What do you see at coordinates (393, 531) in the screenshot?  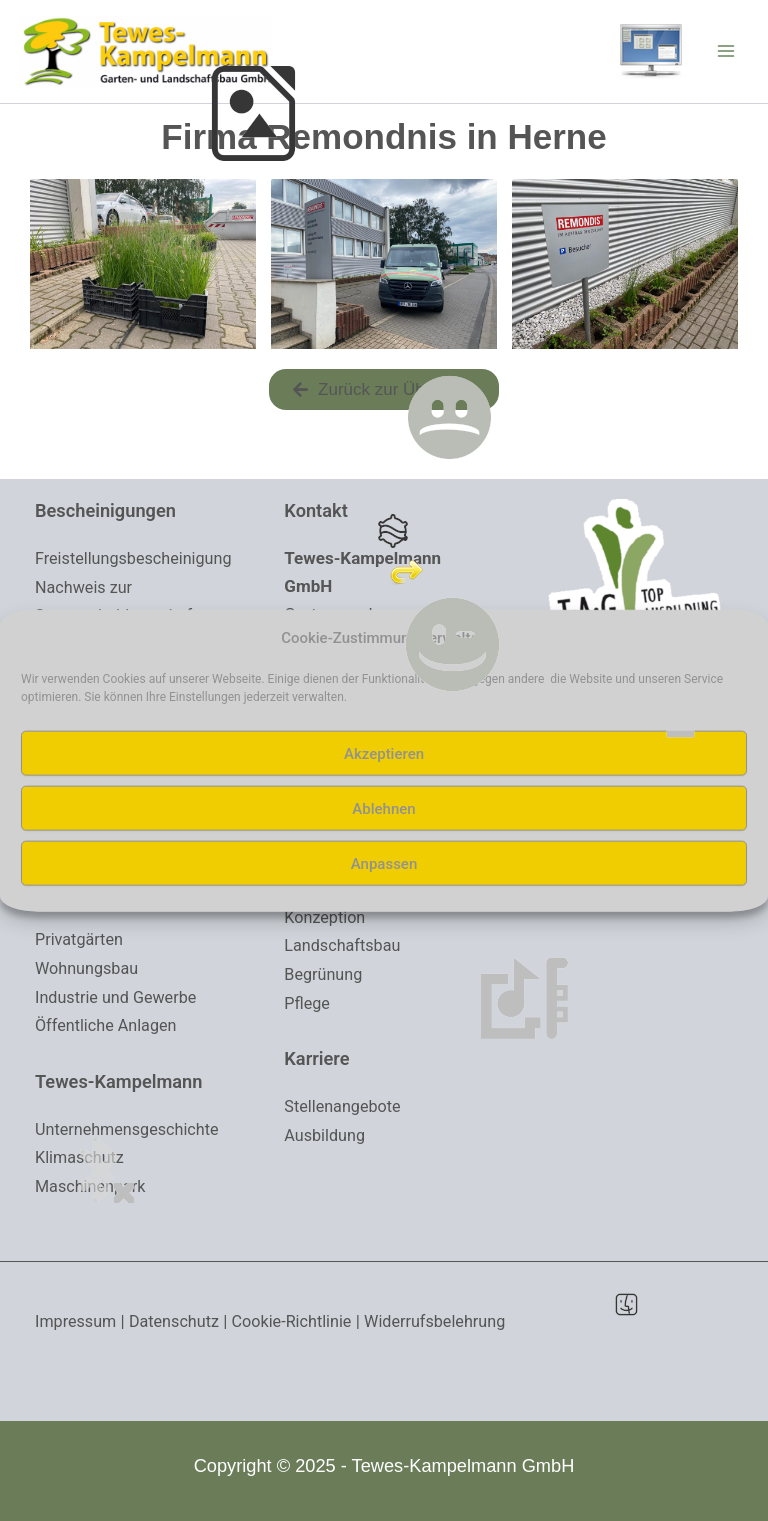 I see `launch minesweeper game` at bounding box center [393, 531].